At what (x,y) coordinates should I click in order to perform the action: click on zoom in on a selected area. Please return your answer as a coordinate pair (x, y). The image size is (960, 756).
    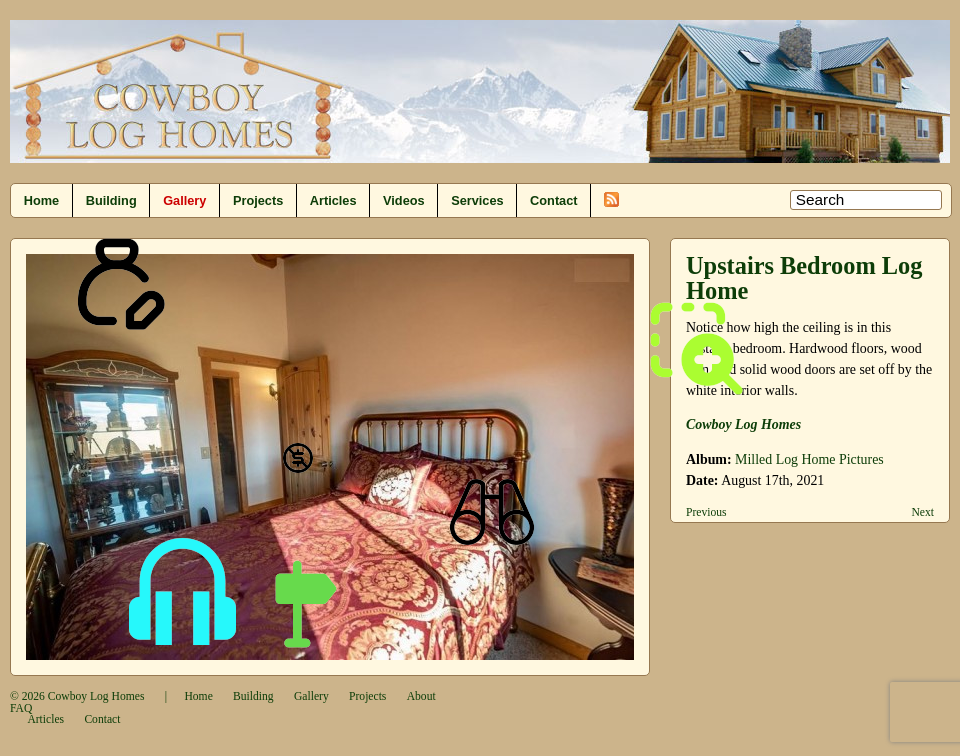
    Looking at the image, I should click on (694, 346).